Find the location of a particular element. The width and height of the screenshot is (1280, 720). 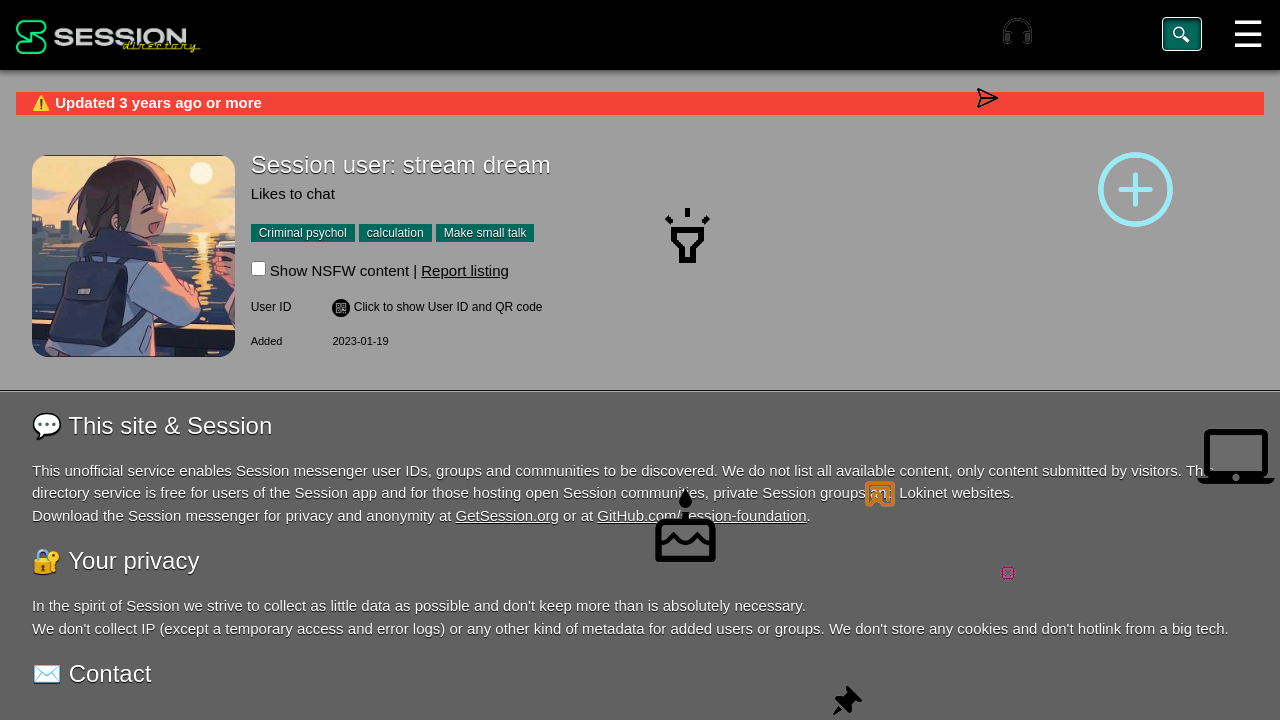

pin a message to the channel is located at coordinates (846, 702).